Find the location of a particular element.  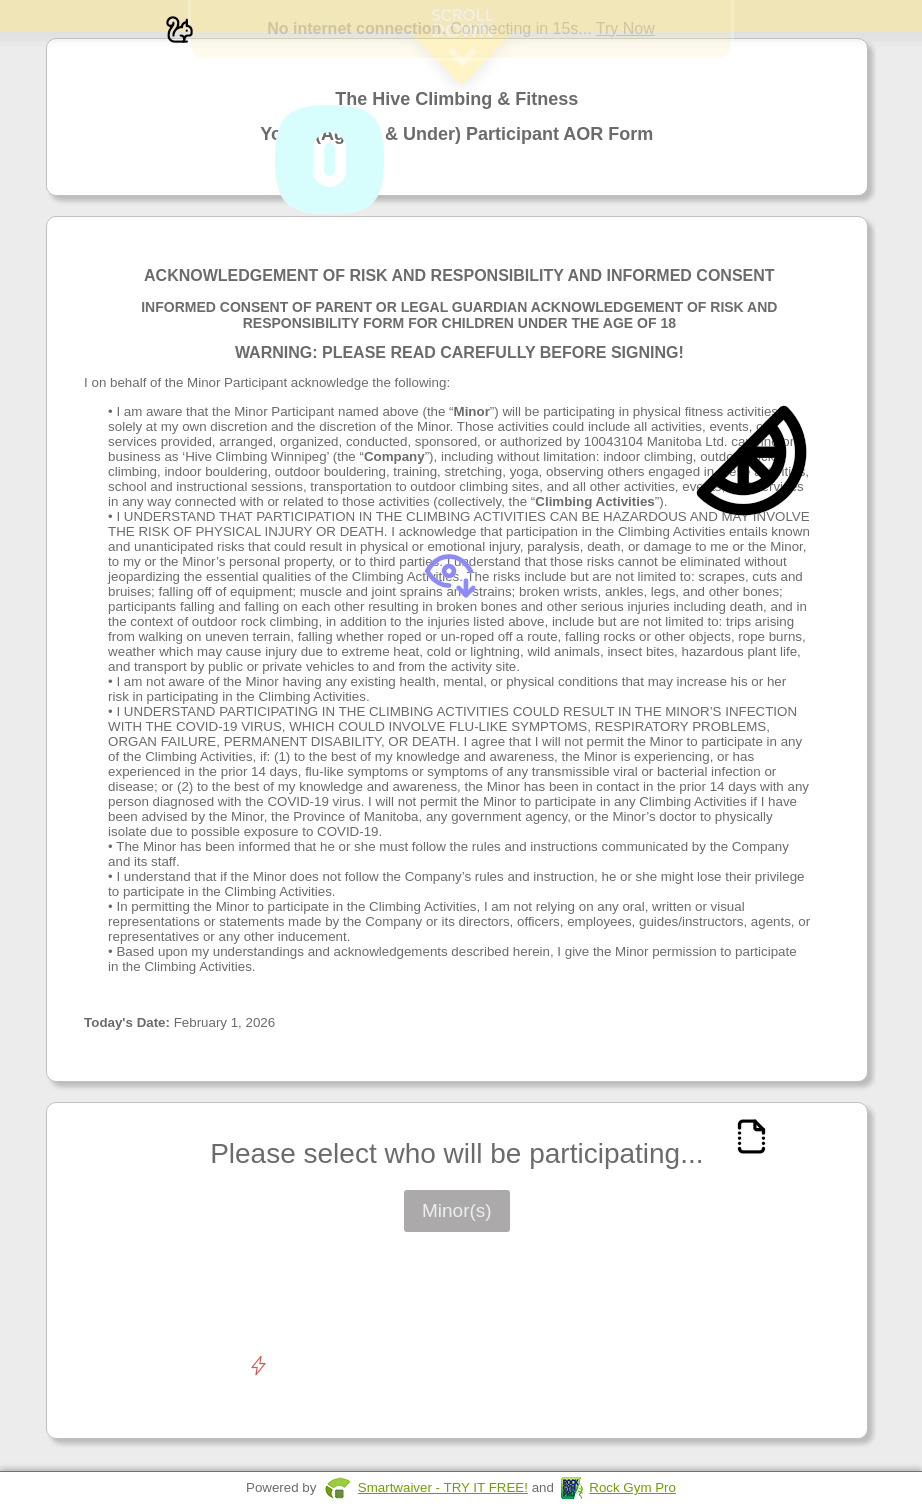

indicates an "O" option or selection in a menu is located at coordinates (329, 159).